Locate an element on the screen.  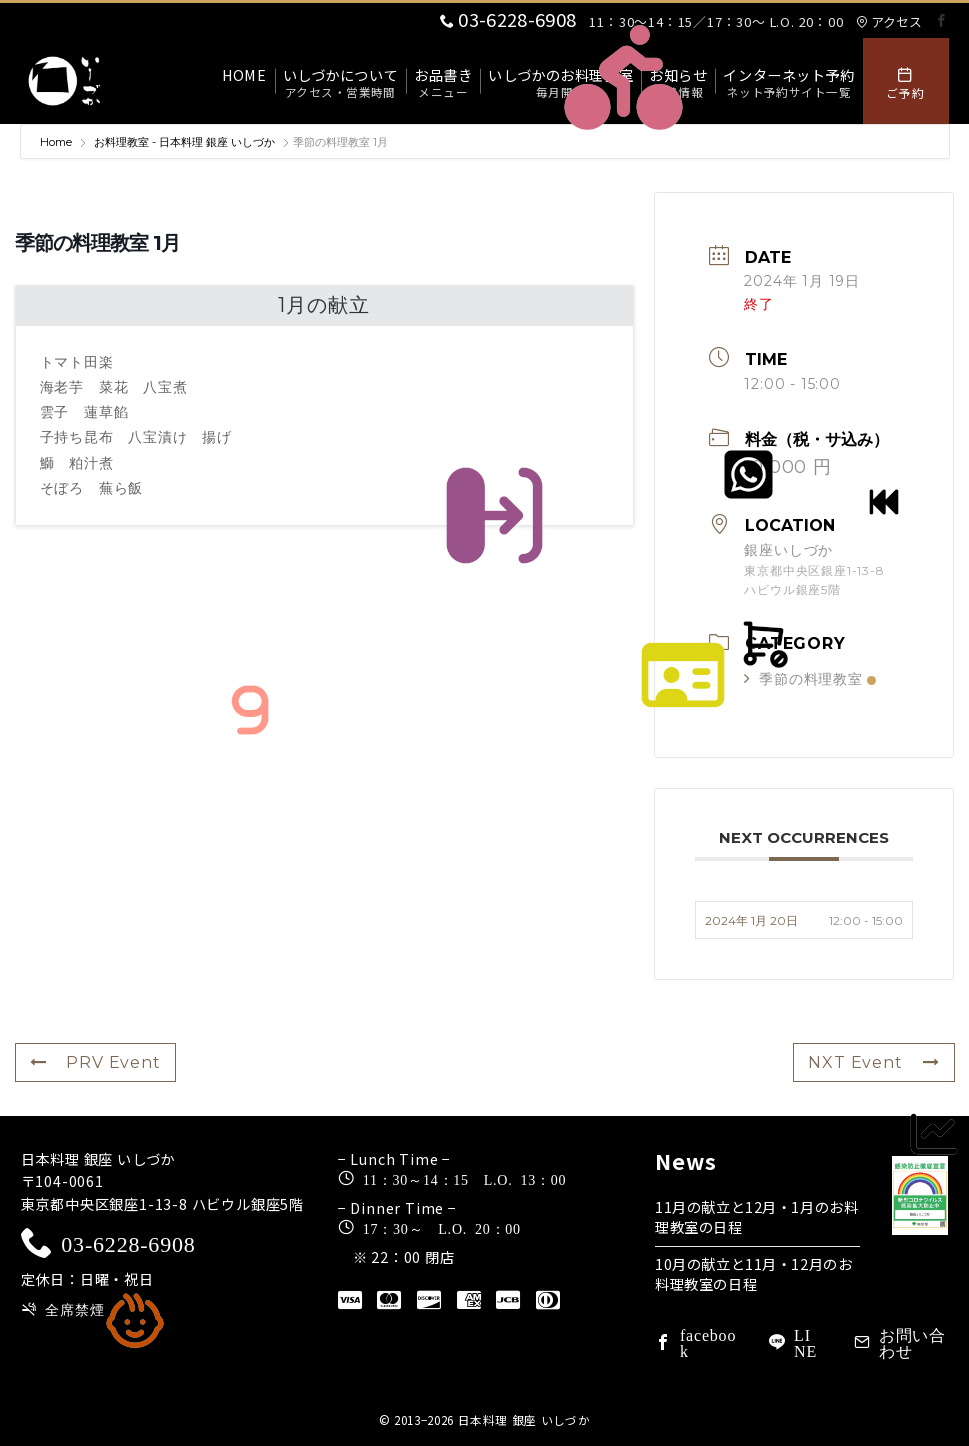
view analytics or statistics is located at coordinates (934, 1134).